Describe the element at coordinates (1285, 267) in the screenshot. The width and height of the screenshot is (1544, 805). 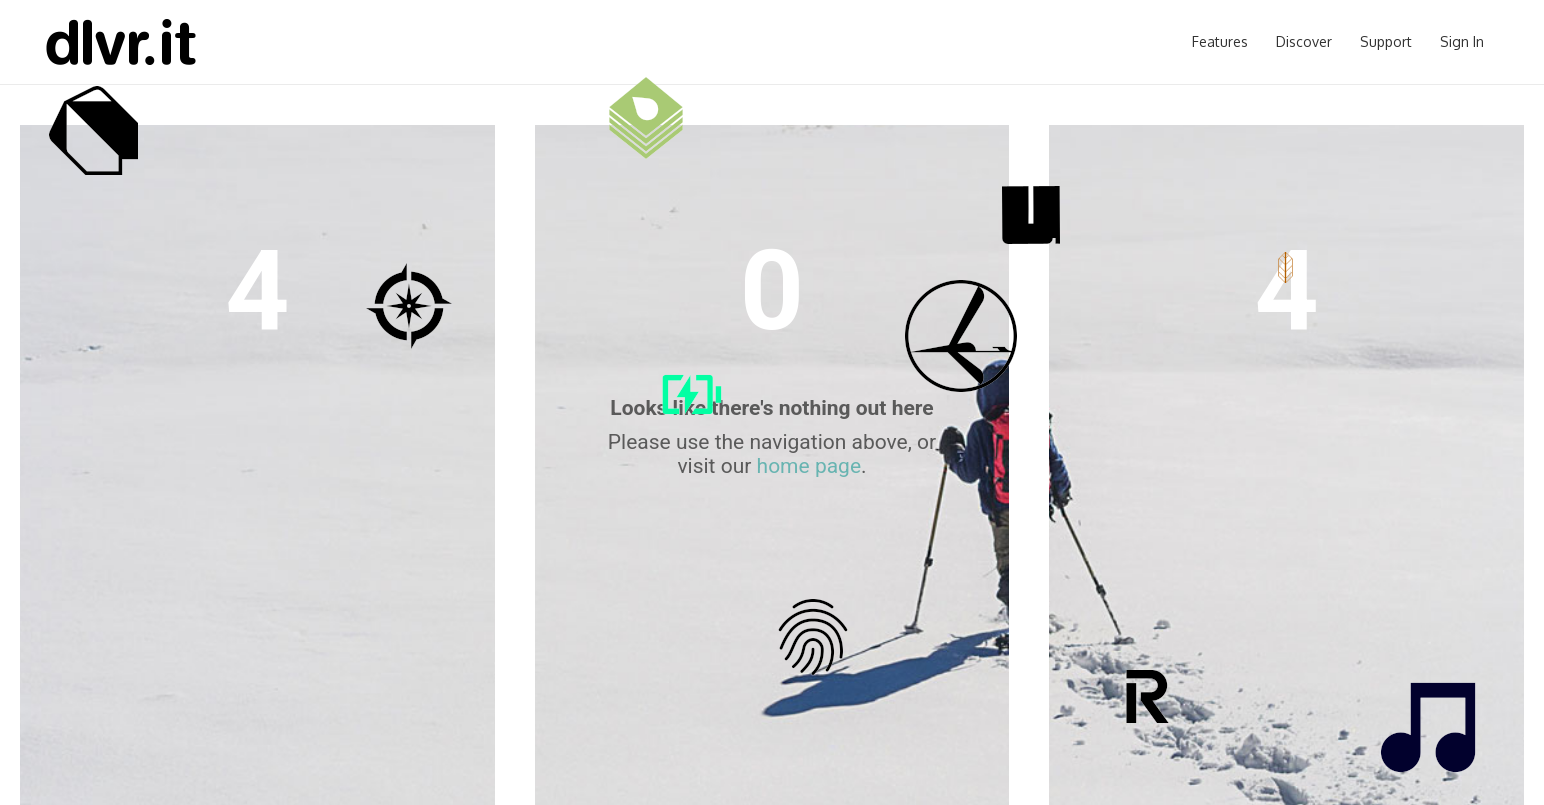
I see `folium mapping library logo` at that location.